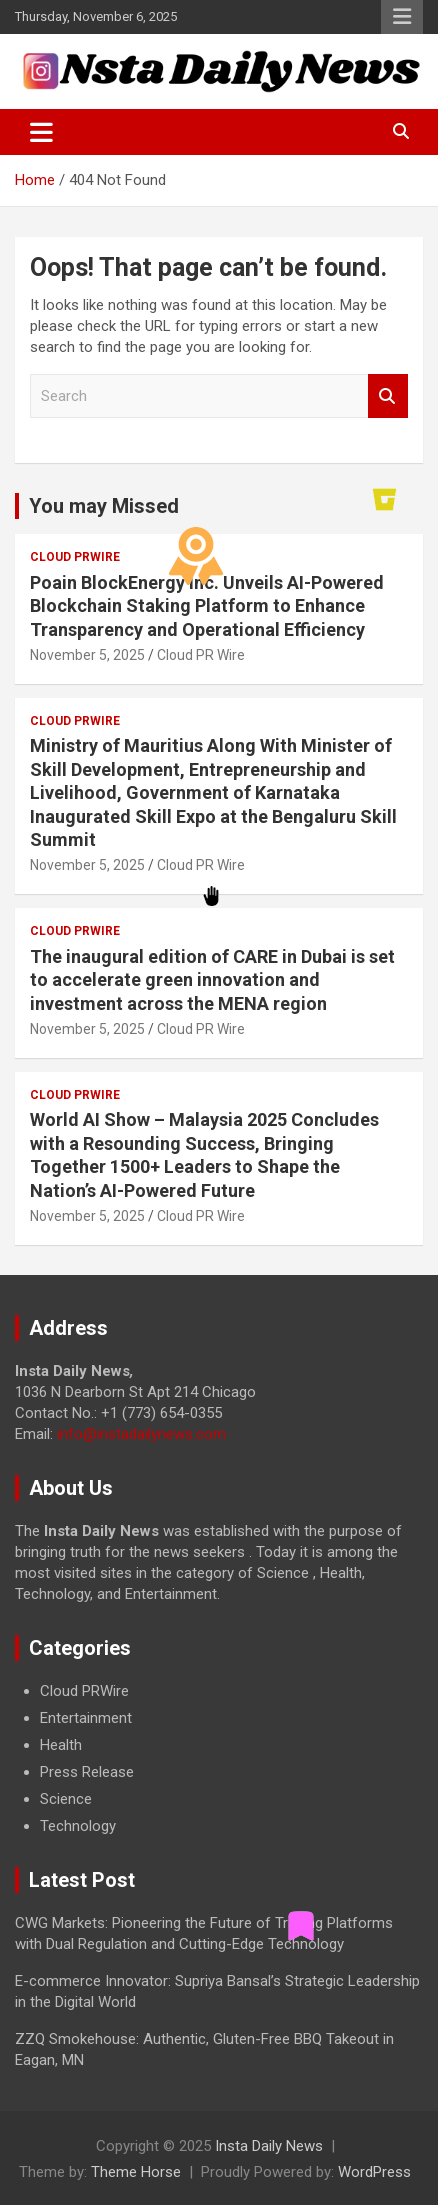 This screenshot has height=2205, width=438. What do you see at coordinates (384, 499) in the screenshot?
I see `link to Bitbucket repository` at bounding box center [384, 499].